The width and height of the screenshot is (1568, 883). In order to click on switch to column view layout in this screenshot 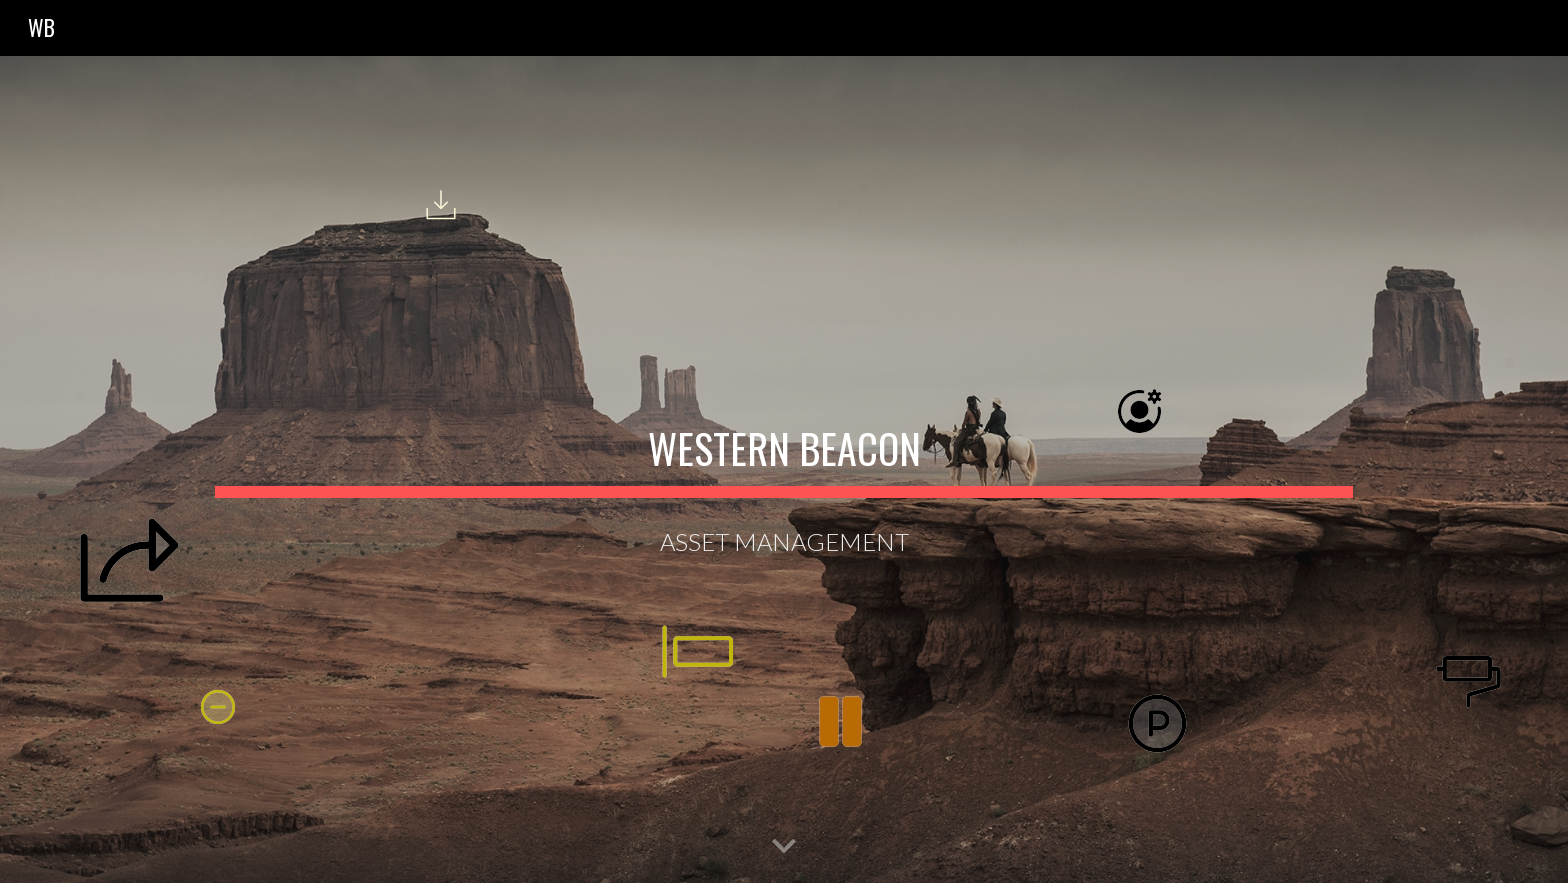, I will do `click(840, 721)`.